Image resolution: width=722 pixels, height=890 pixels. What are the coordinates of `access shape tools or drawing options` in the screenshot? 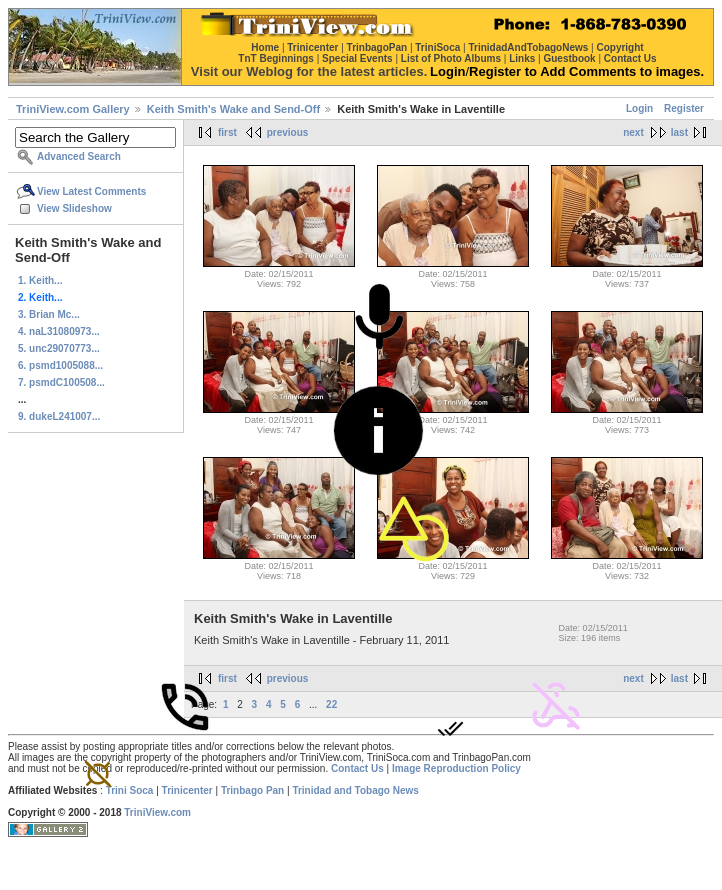 It's located at (414, 529).